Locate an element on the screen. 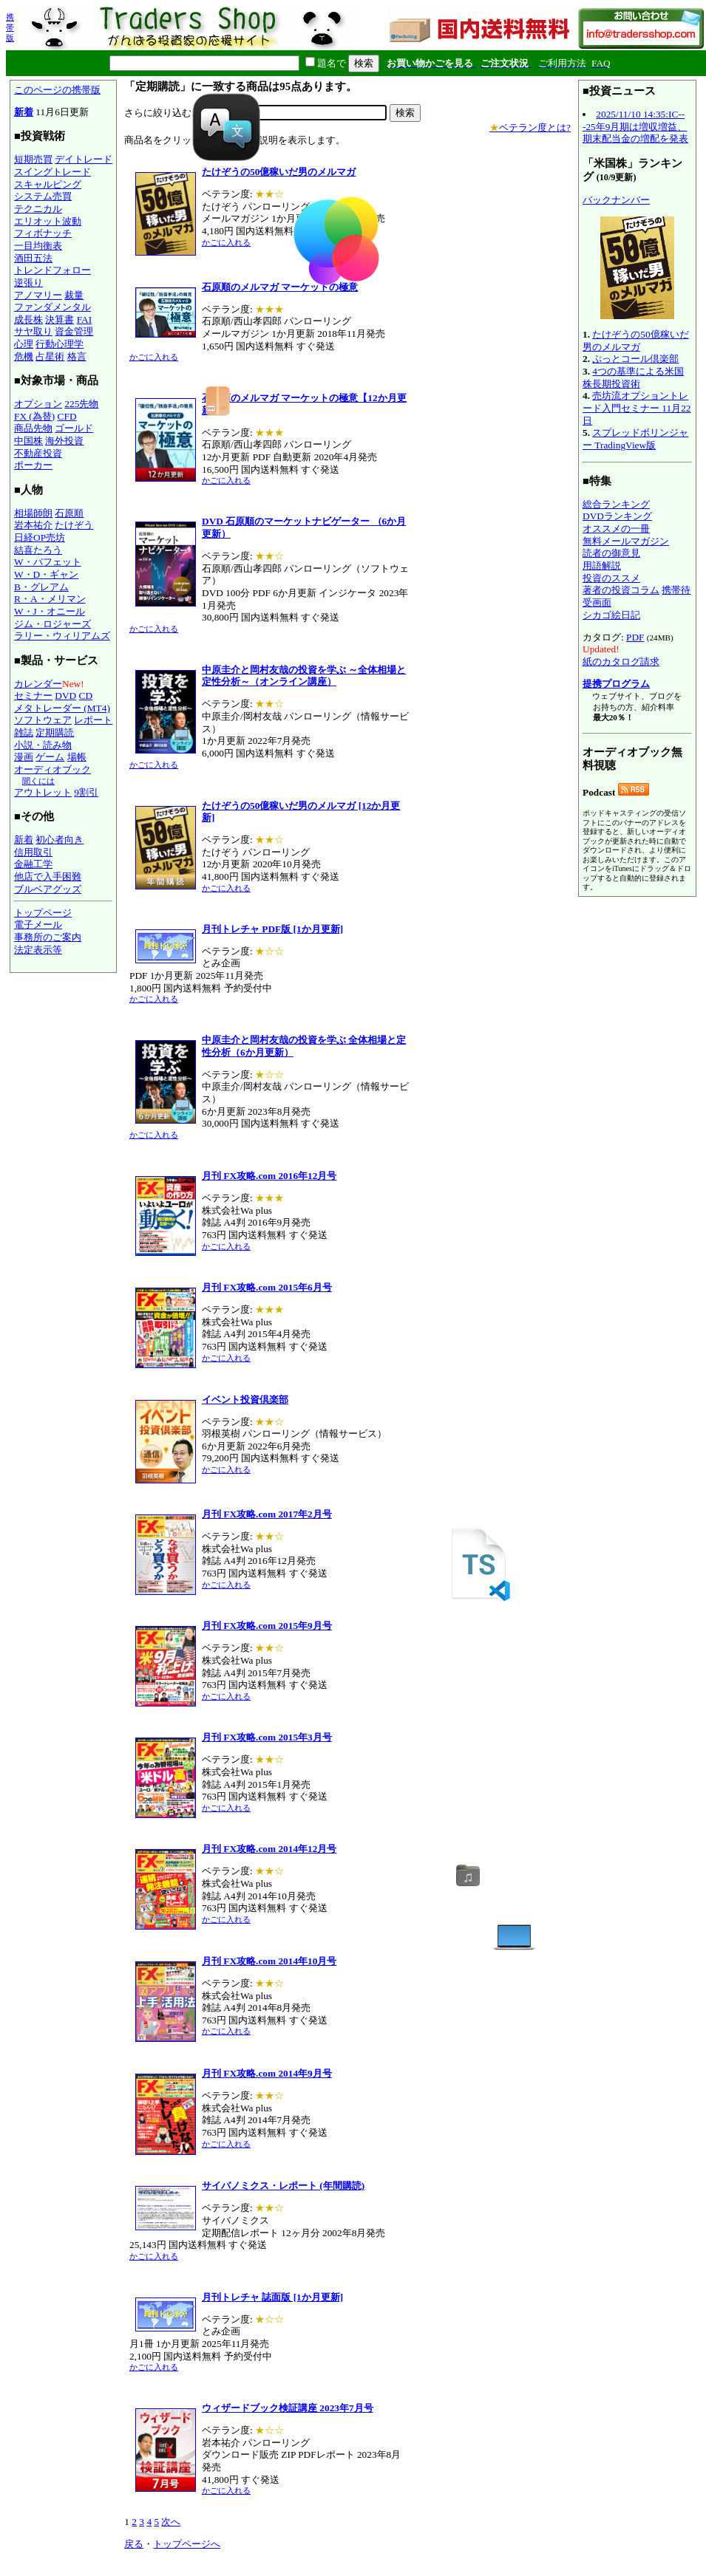 This screenshot has height=2576, width=706. open the translate app is located at coordinates (226, 127).